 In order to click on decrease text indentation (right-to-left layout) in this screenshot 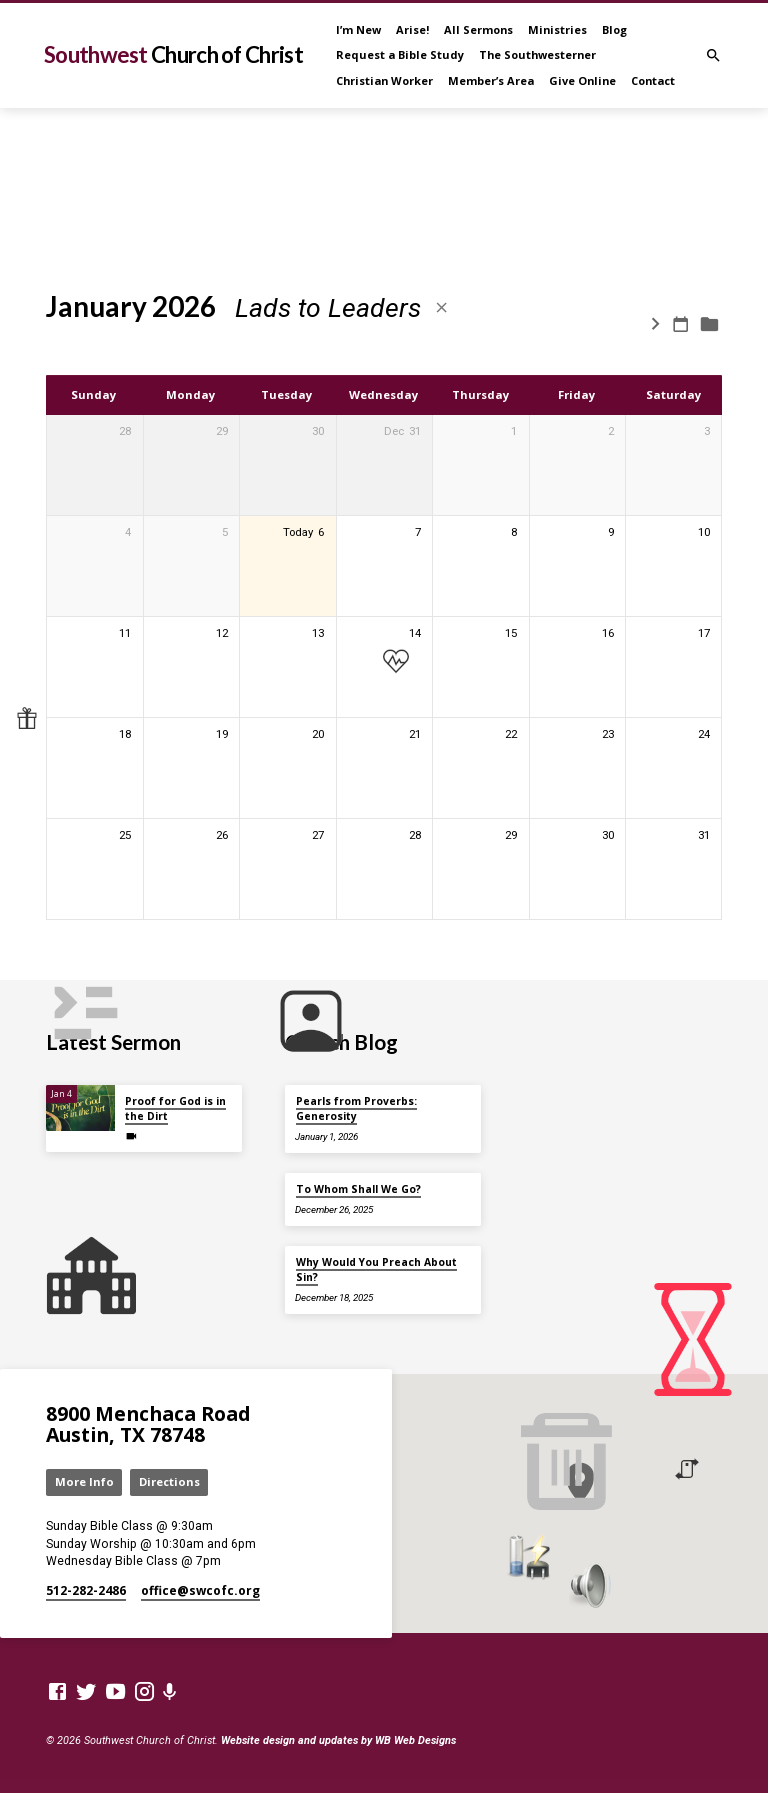, I will do `click(86, 1013)`.